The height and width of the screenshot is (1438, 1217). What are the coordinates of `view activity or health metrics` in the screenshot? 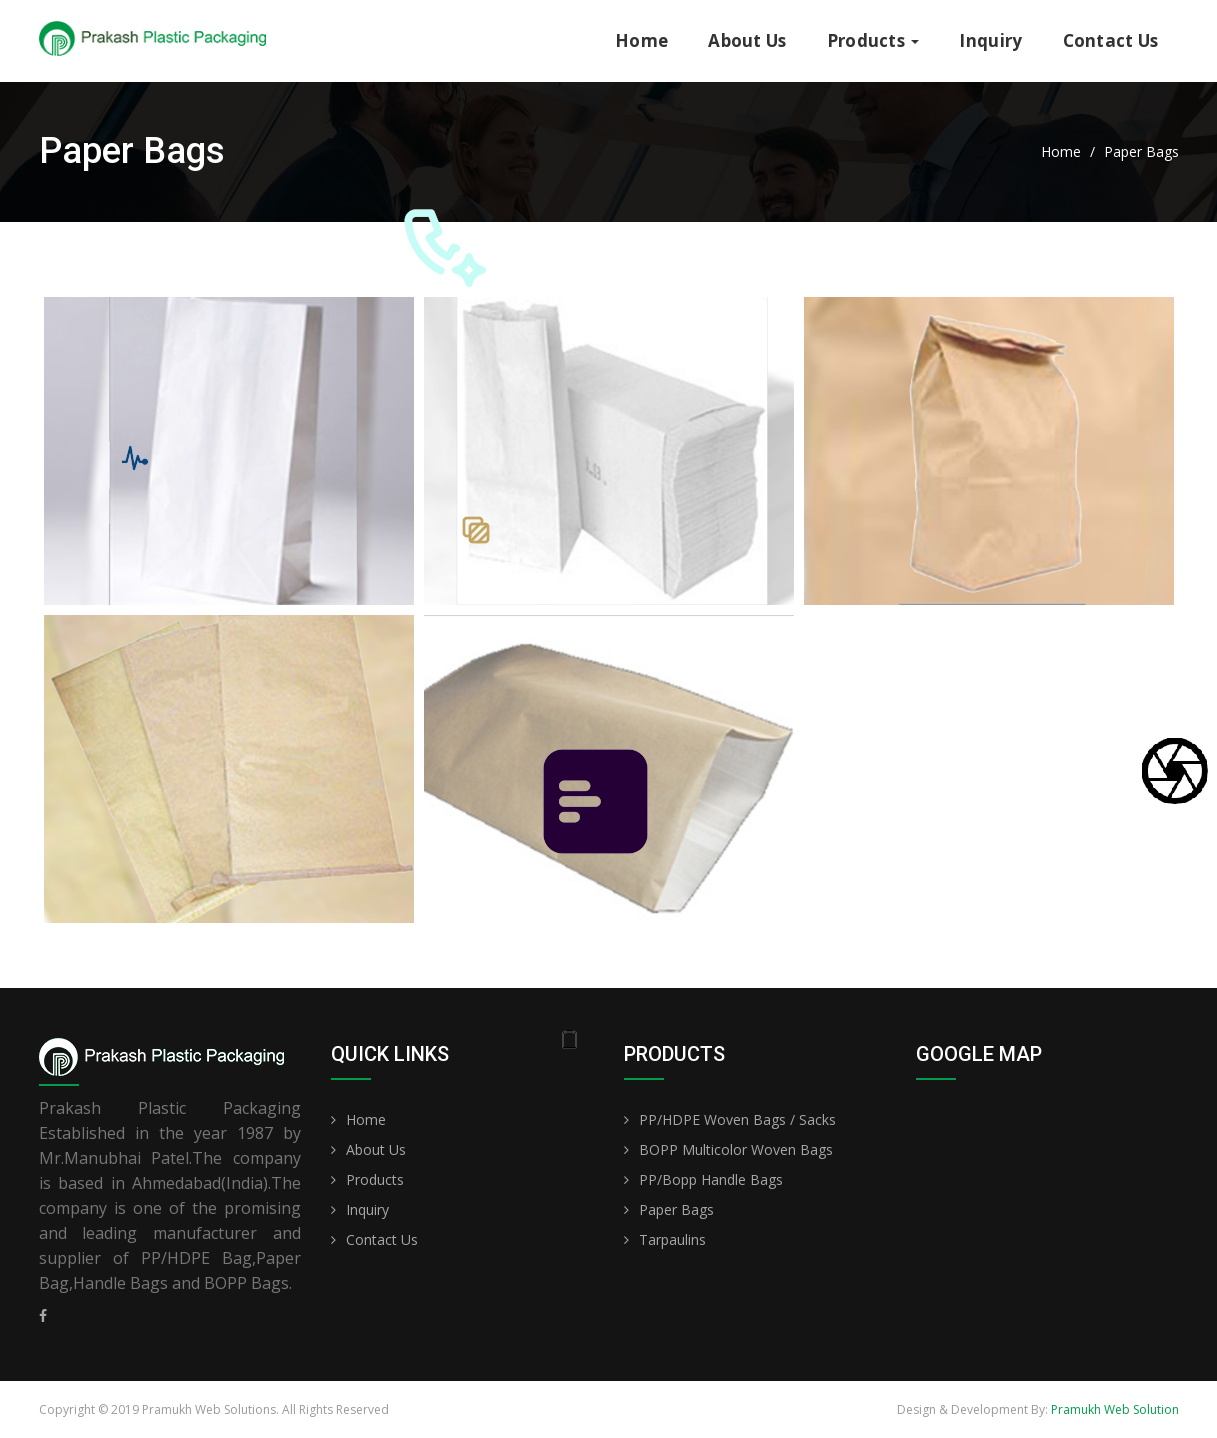 It's located at (135, 458).